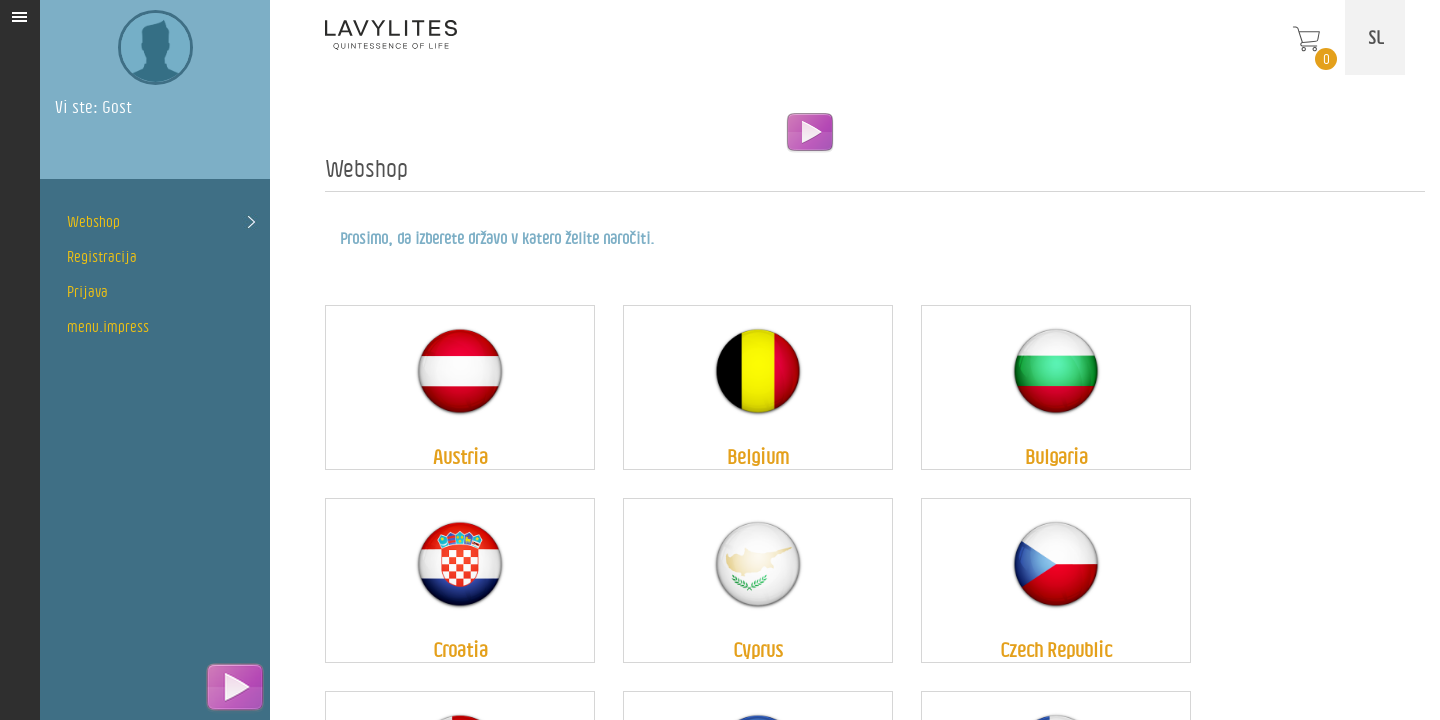 The image size is (1440, 720). I want to click on open the GNOME Videos (Totem) media player, so click(810, 132).